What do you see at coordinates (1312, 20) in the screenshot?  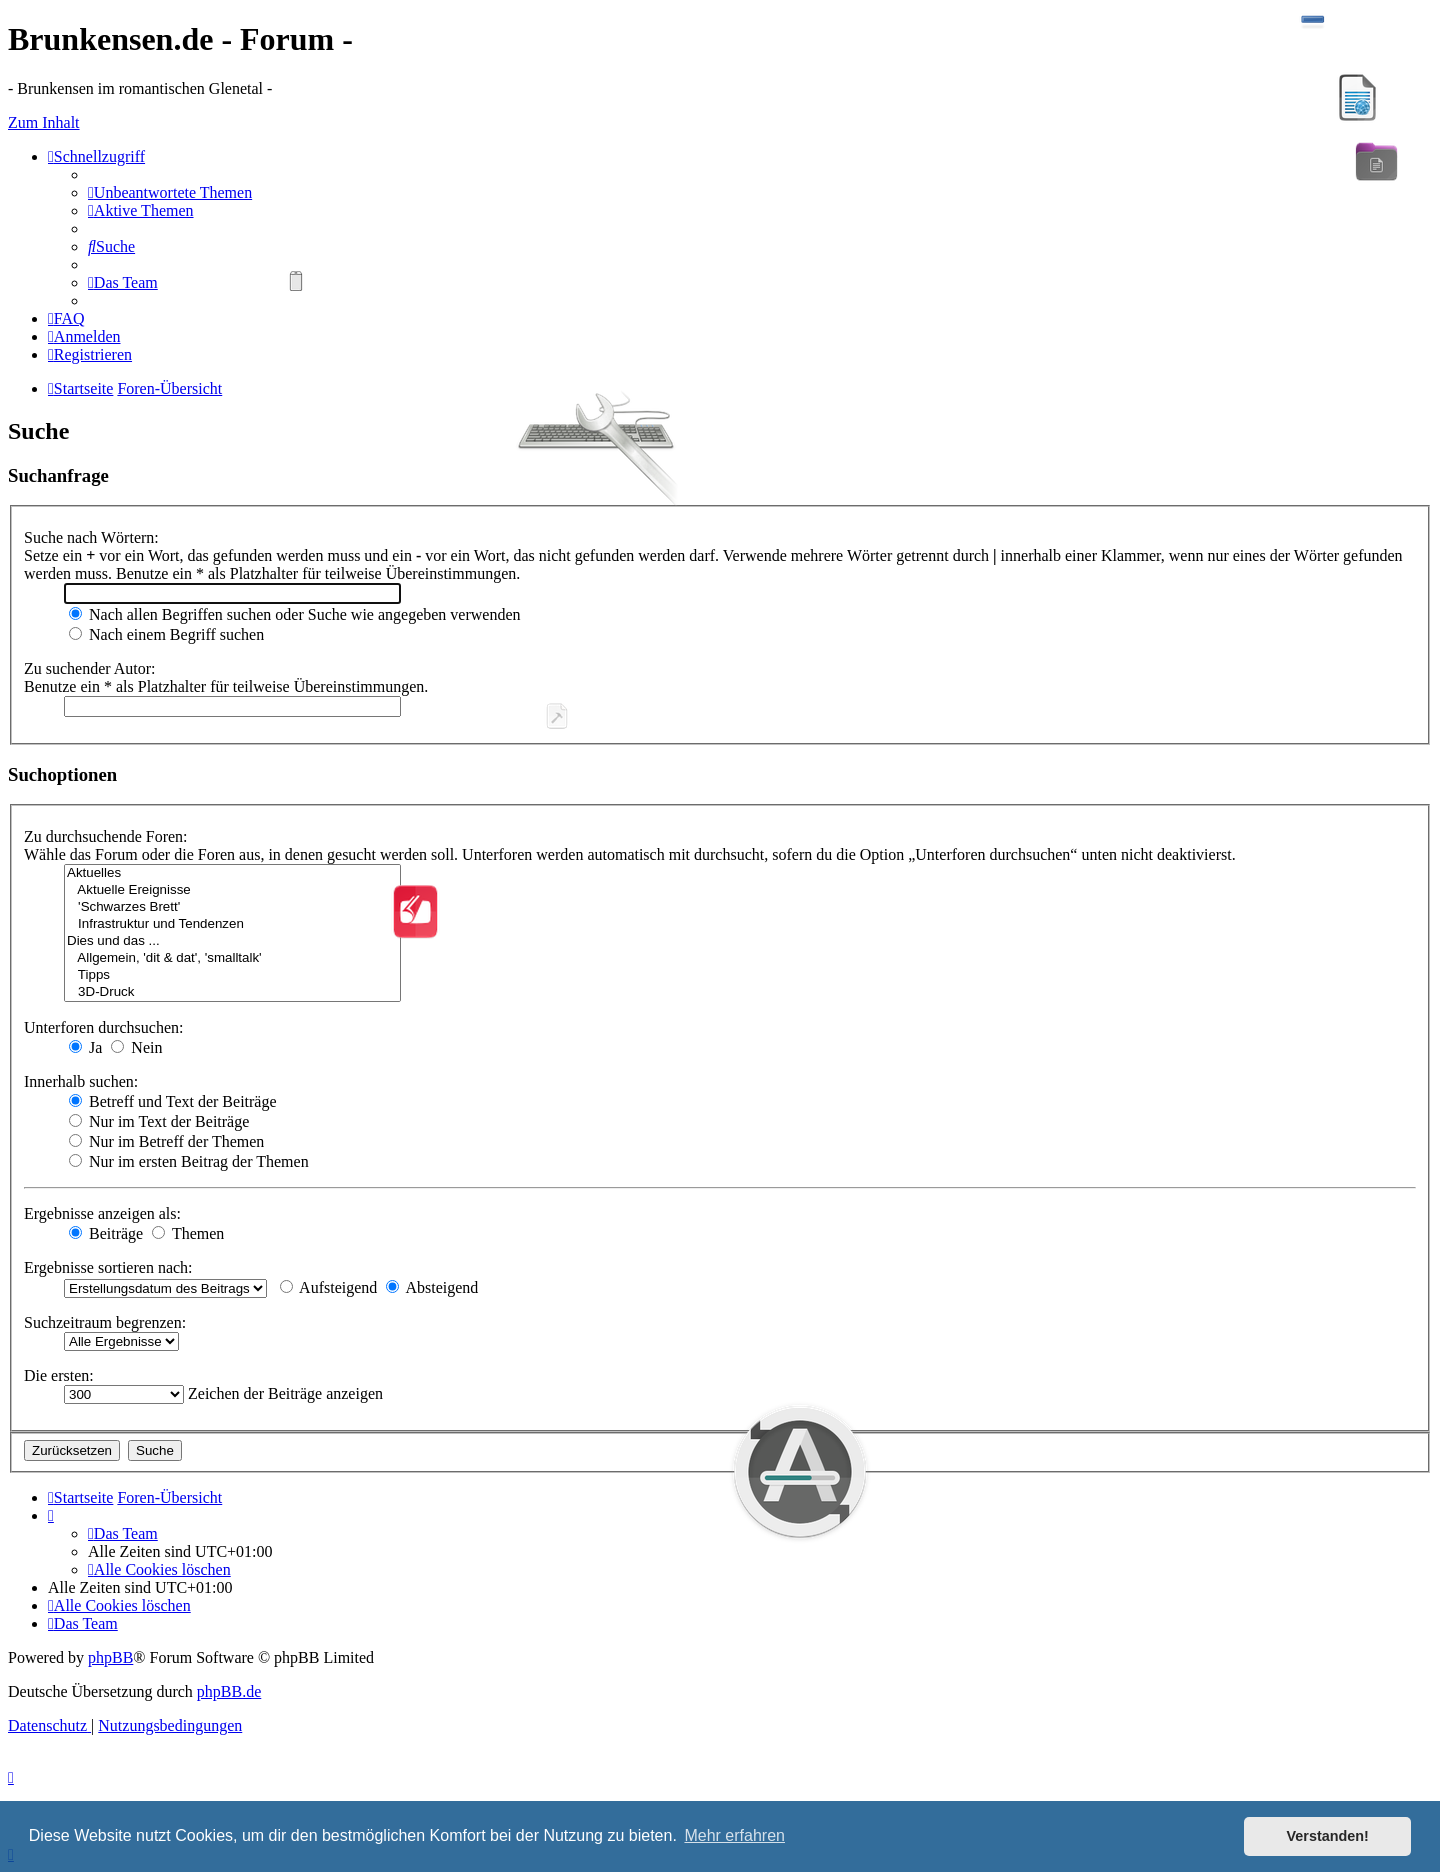 I see `remove an item from a list` at bounding box center [1312, 20].